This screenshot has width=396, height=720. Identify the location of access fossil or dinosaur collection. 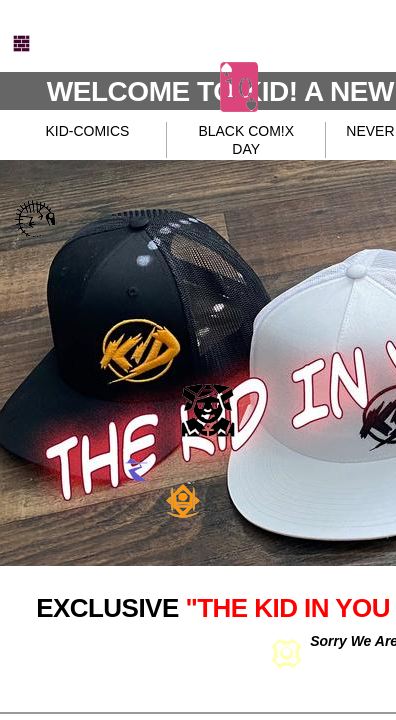
(35, 219).